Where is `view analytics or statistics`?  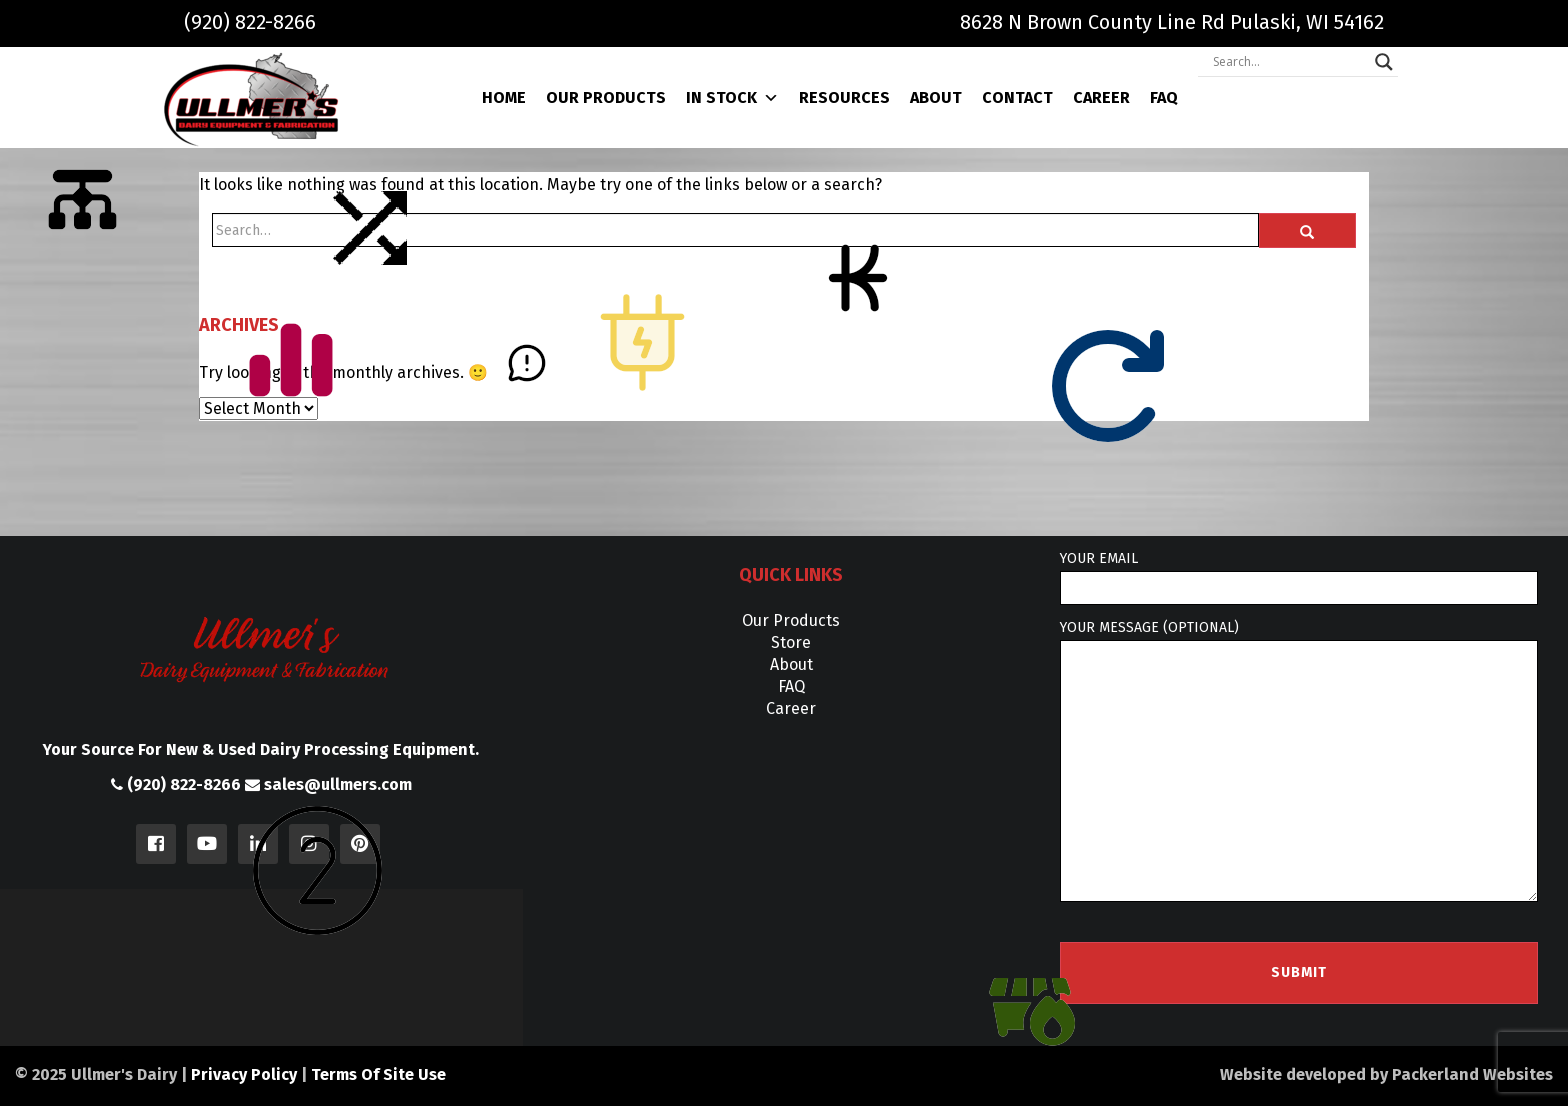
view analytics or statistics is located at coordinates (291, 360).